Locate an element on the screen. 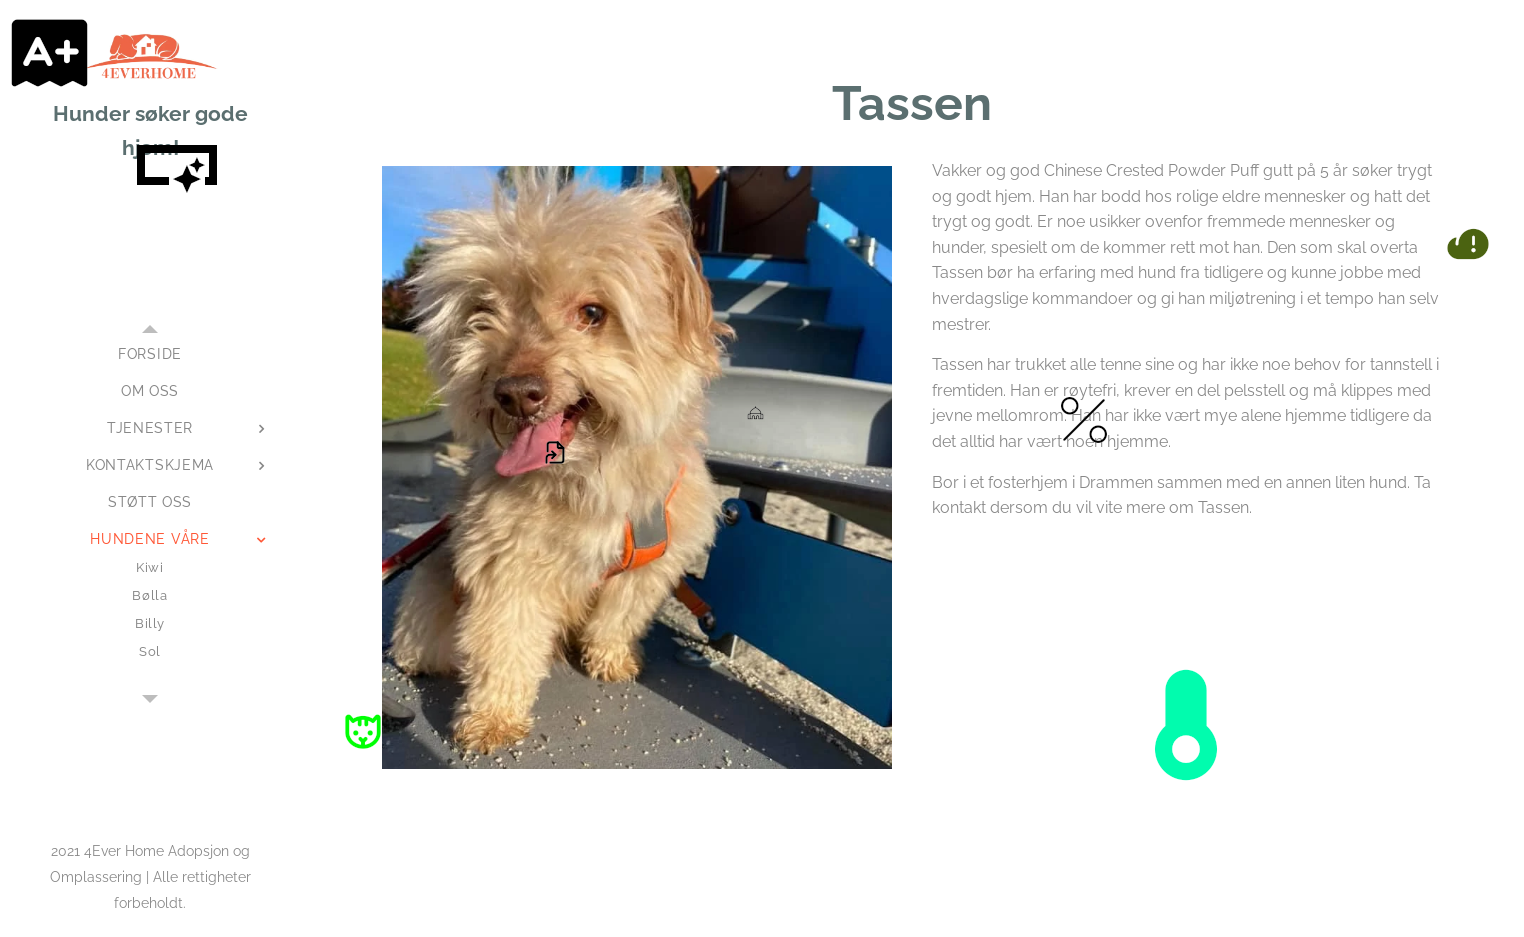 The image size is (1524, 937). add a smart action or AI-powered button is located at coordinates (177, 165).